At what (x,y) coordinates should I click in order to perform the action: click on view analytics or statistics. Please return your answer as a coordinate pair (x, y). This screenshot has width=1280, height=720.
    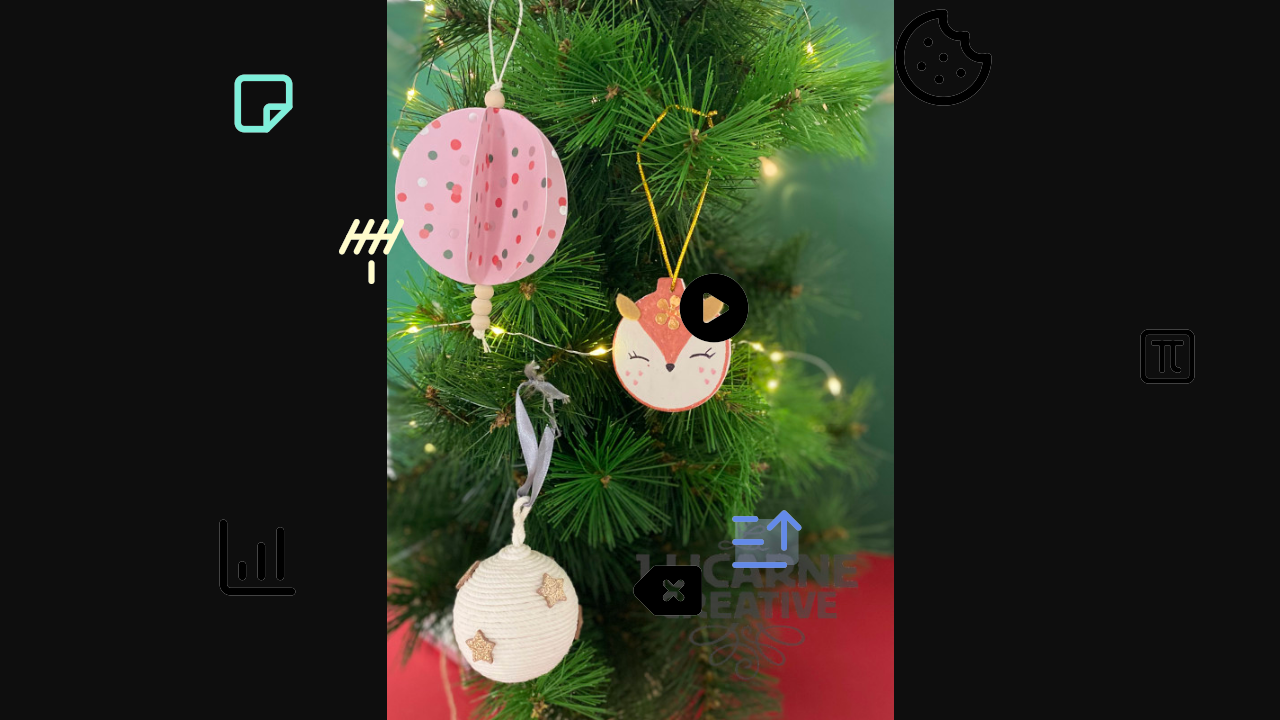
    Looking at the image, I should click on (257, 557).